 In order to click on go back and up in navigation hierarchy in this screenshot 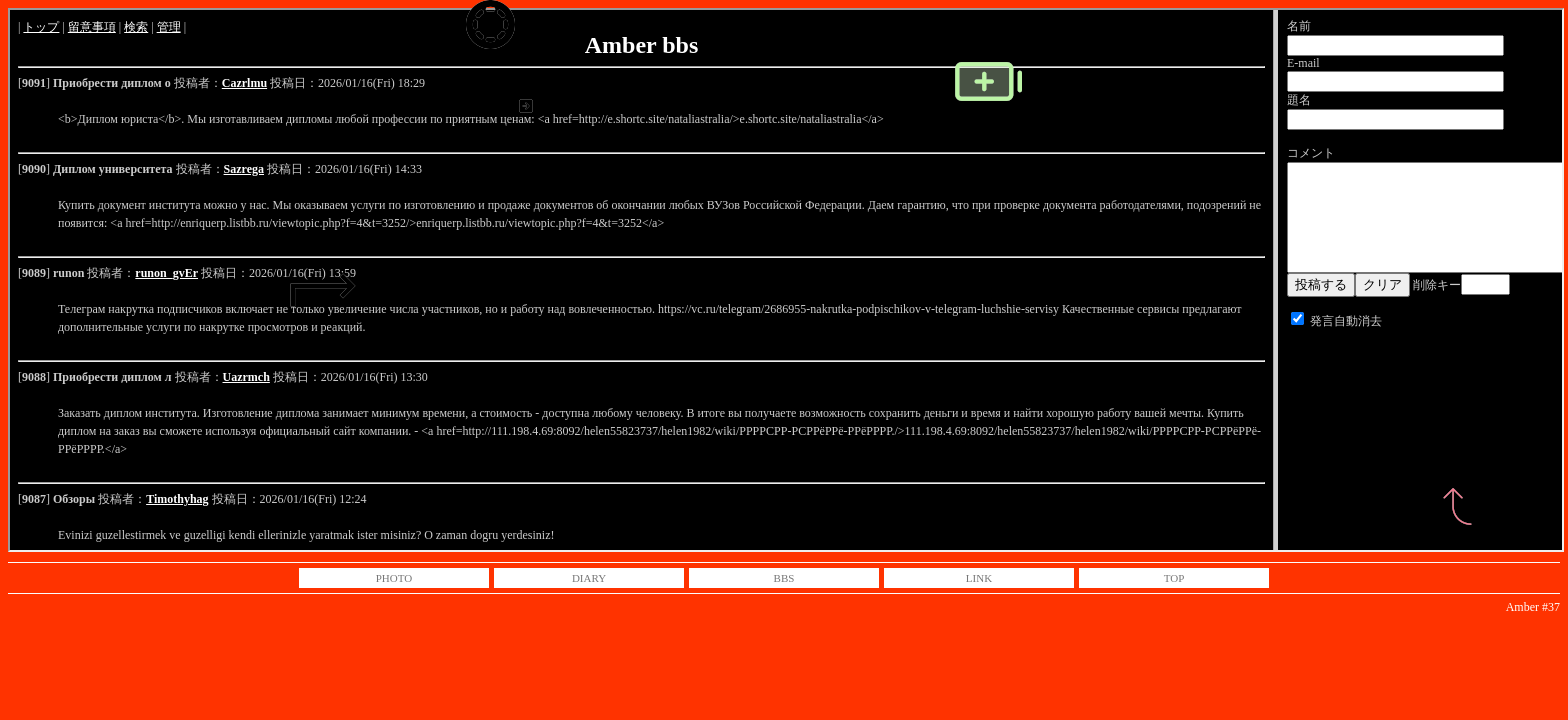, I will do `click(1457, 506)`.